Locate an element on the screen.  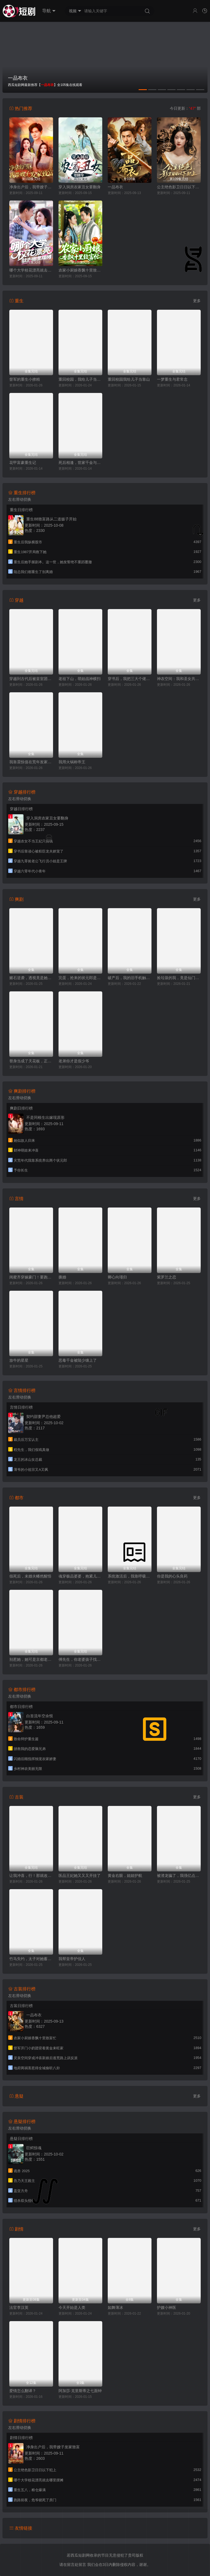
play media or start playback is located at coordinates (141, 130).